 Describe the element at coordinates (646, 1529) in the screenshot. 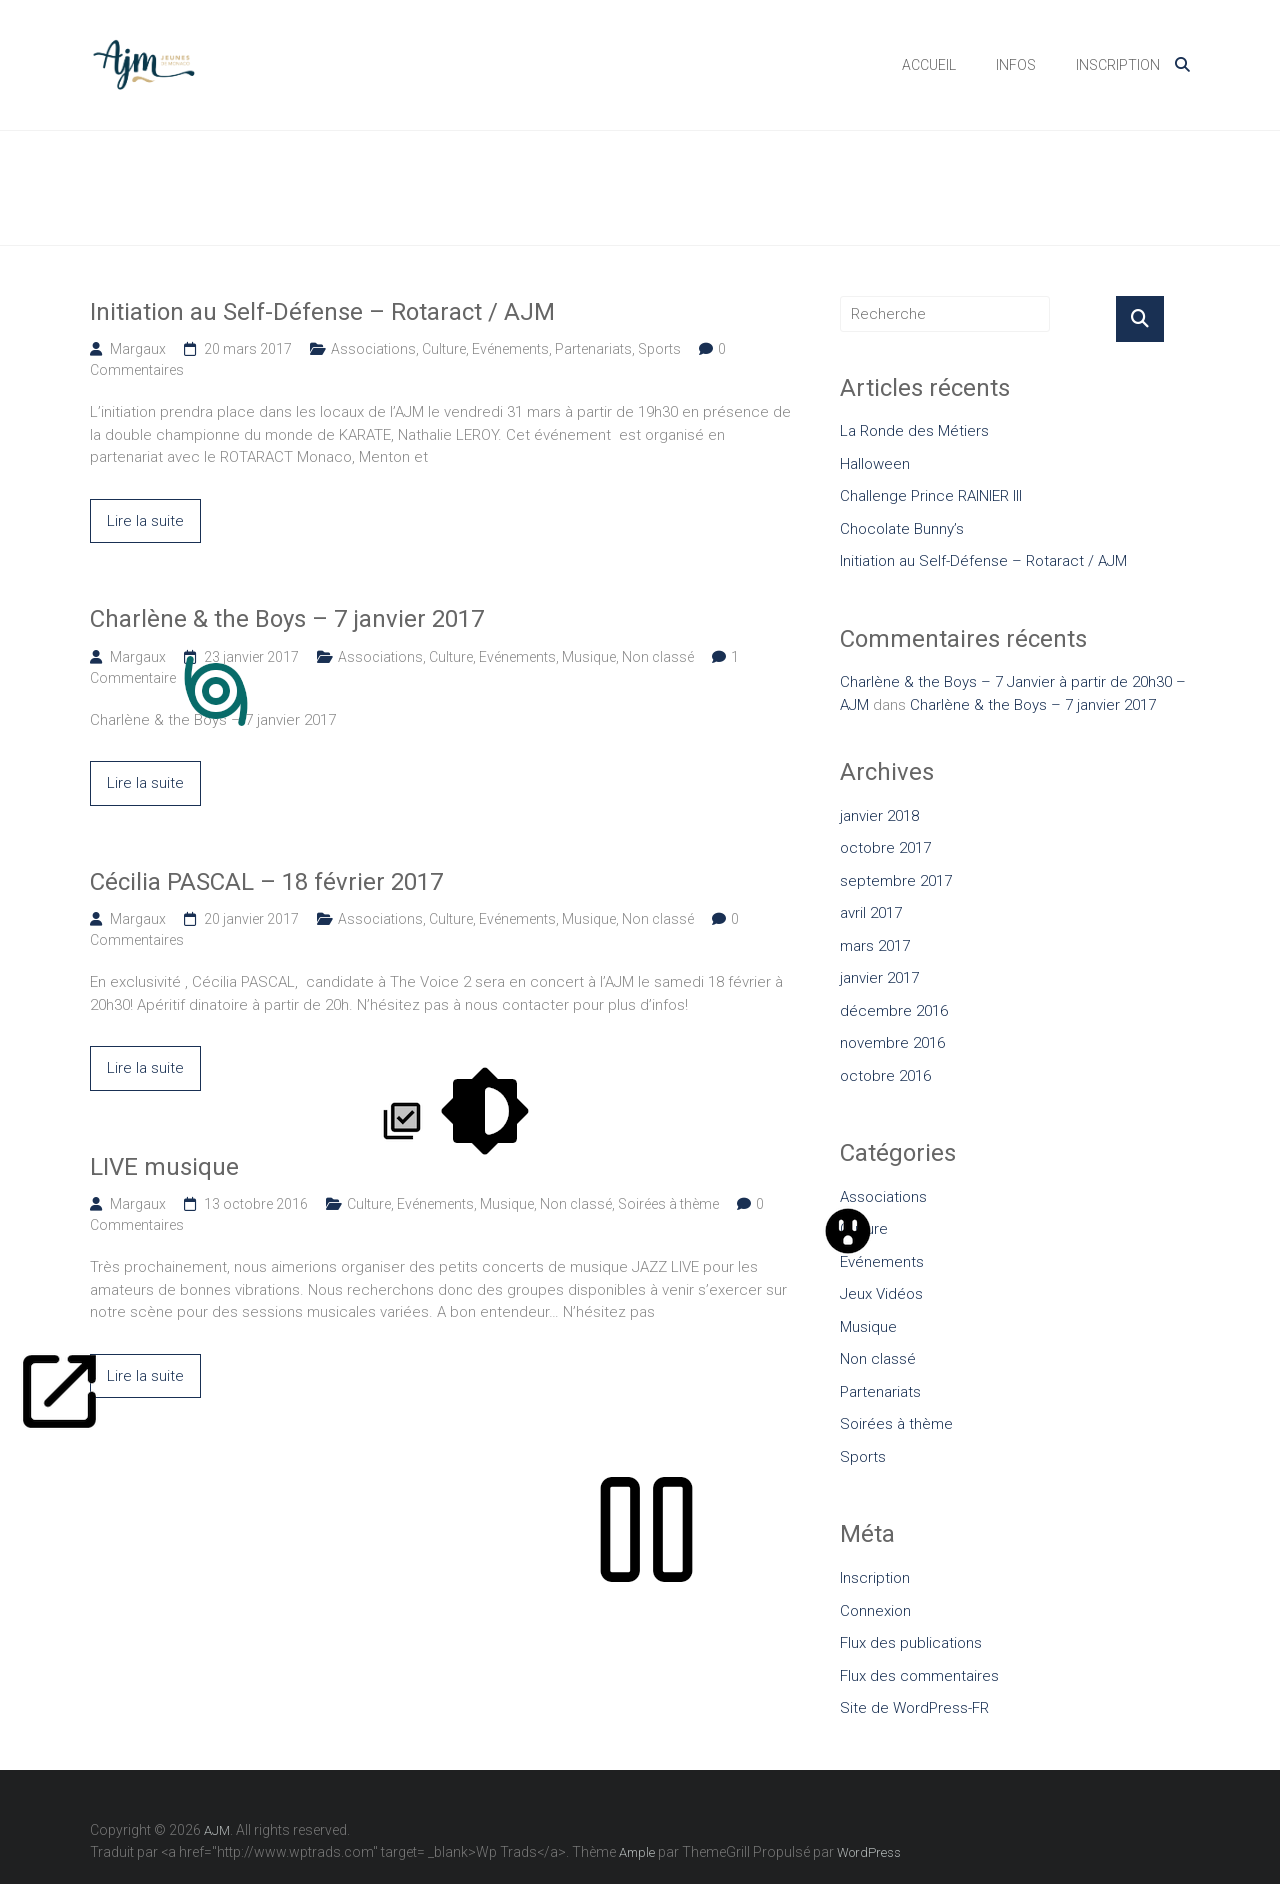

I see `switch to column layout view` at that location.